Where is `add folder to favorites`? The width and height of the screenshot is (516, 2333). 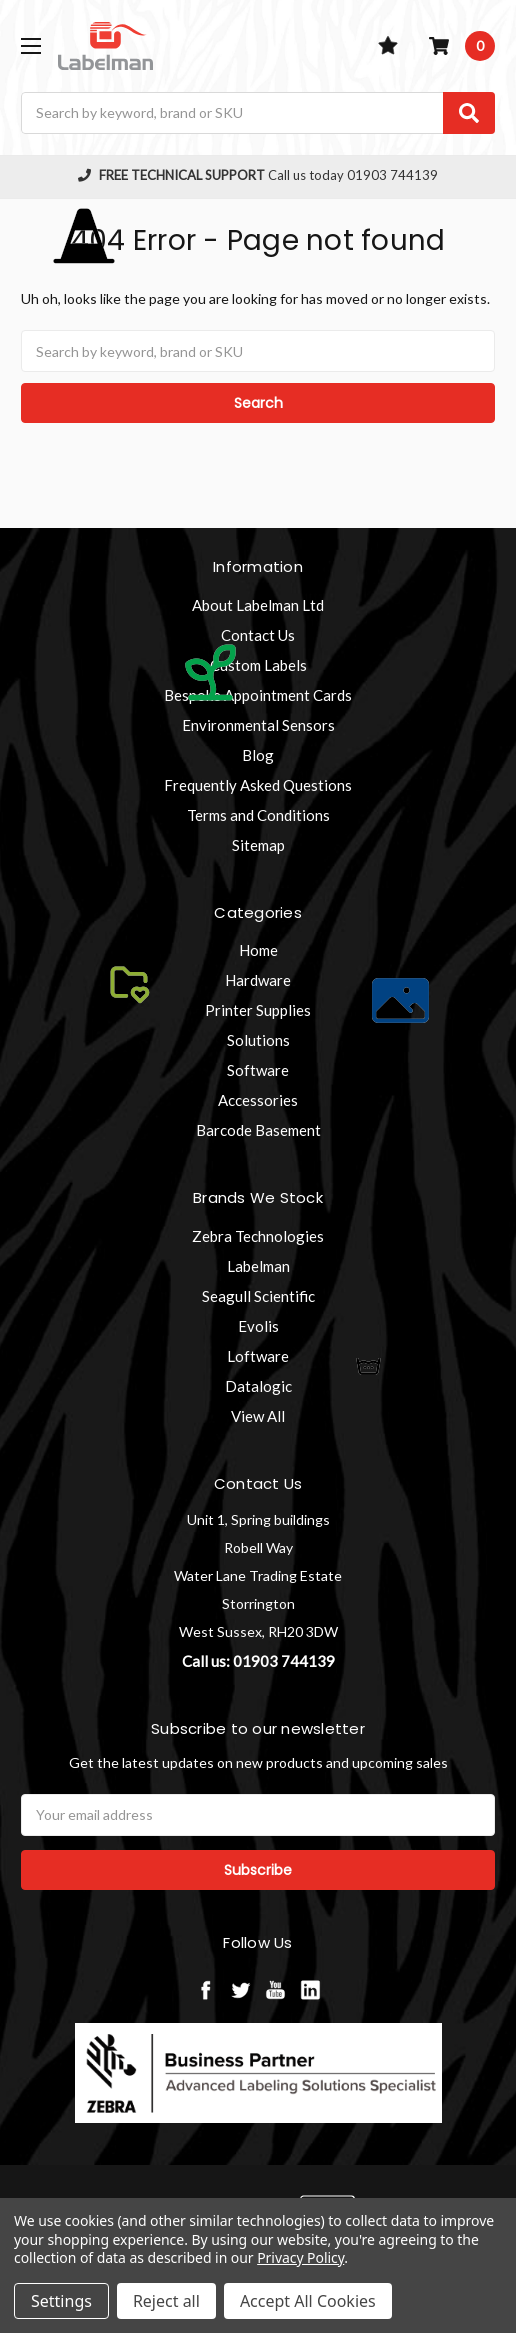 add folder to favorites is located at coordinates (129, 983).